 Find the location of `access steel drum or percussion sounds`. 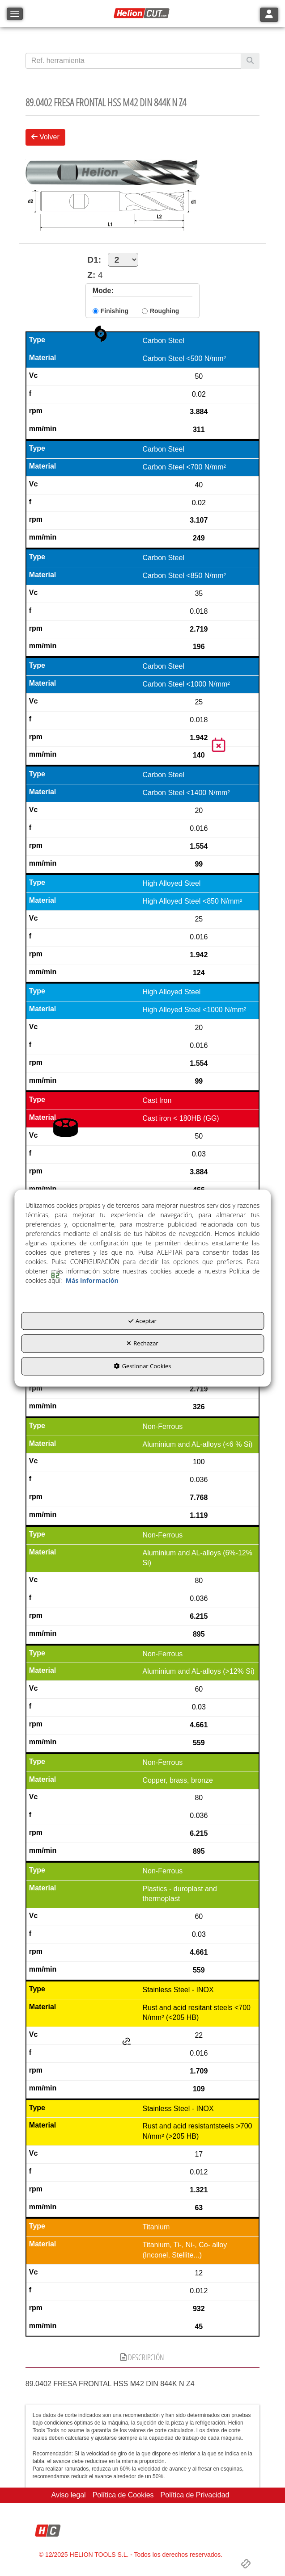

access steel drum or percussion sounds is located at coordinates (65, 1127).